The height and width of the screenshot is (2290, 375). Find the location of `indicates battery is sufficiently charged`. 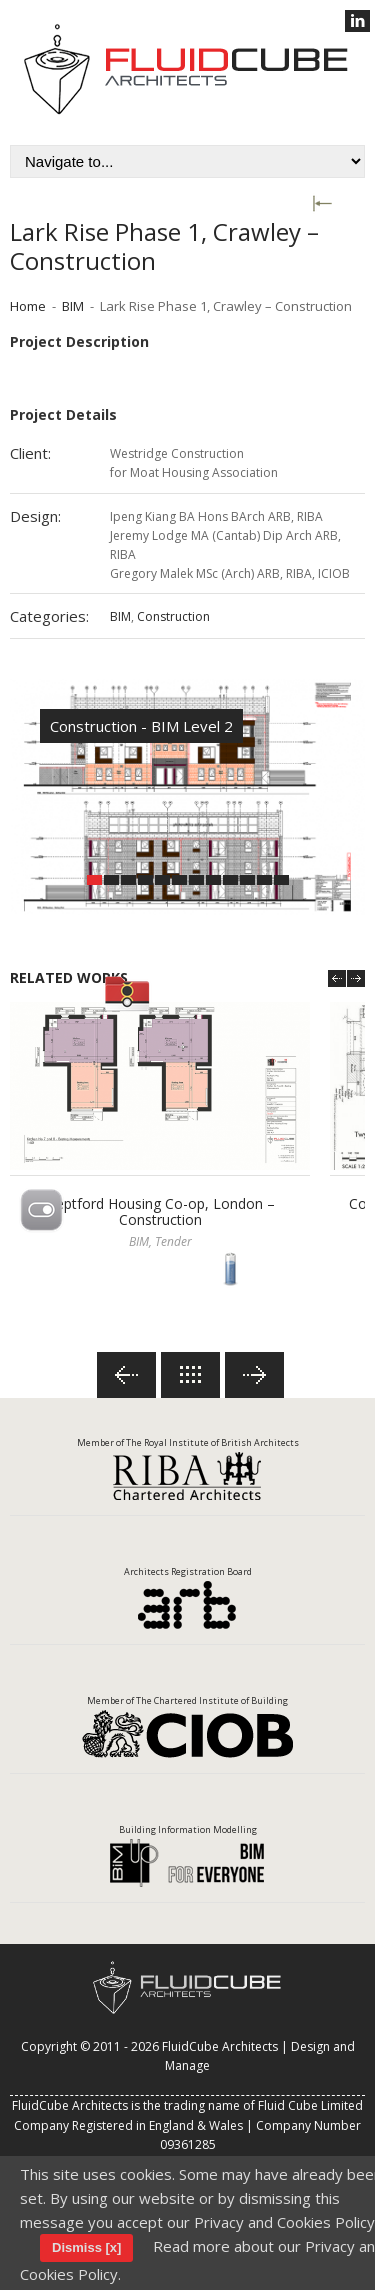

indicates battery is sufficiently charged is located at coordinates (230, 1269).